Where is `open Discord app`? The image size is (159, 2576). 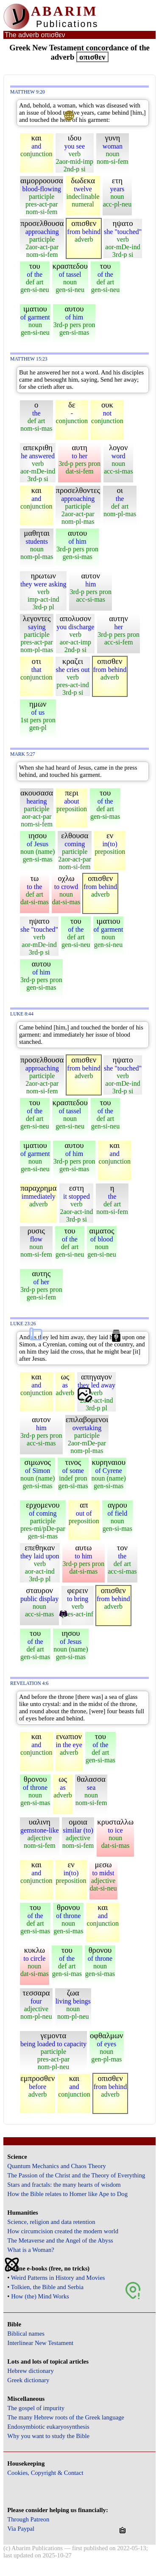 open Discord app is located at coordinates (63, 1613).